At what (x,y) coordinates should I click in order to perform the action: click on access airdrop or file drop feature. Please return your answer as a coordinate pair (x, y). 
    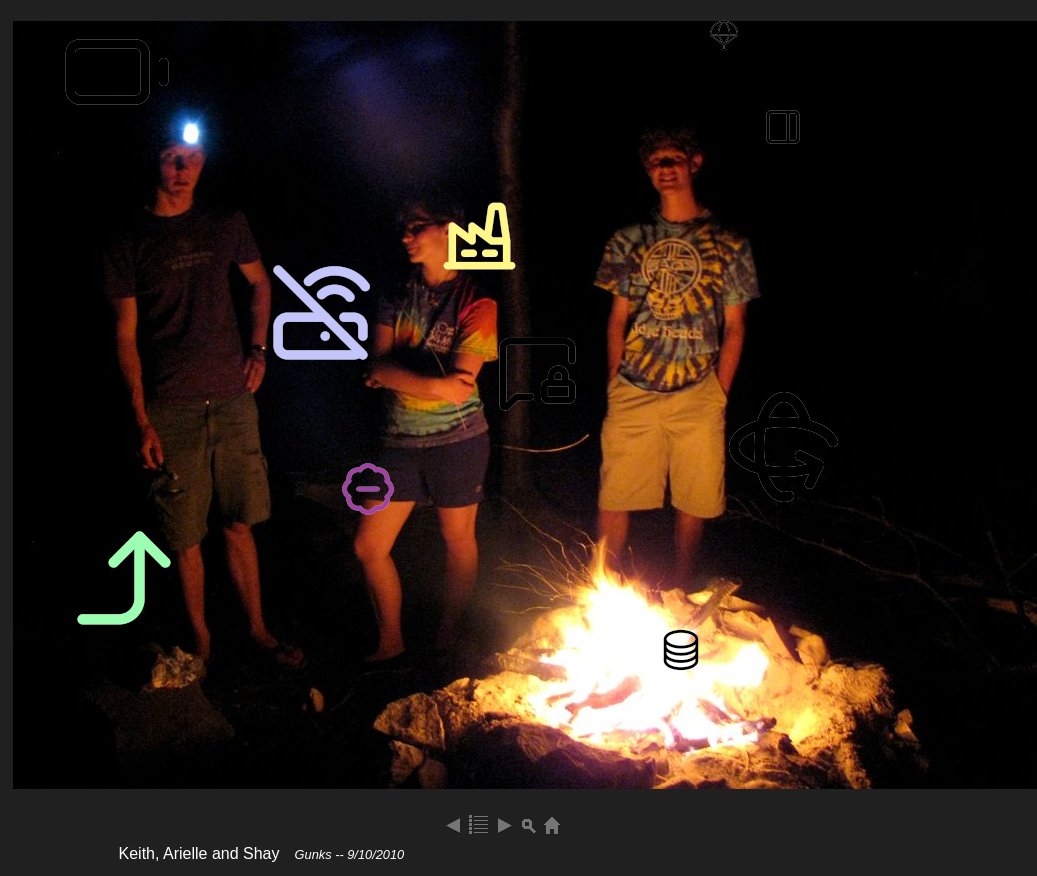
    Looking at the image, I should click on (724, 36).